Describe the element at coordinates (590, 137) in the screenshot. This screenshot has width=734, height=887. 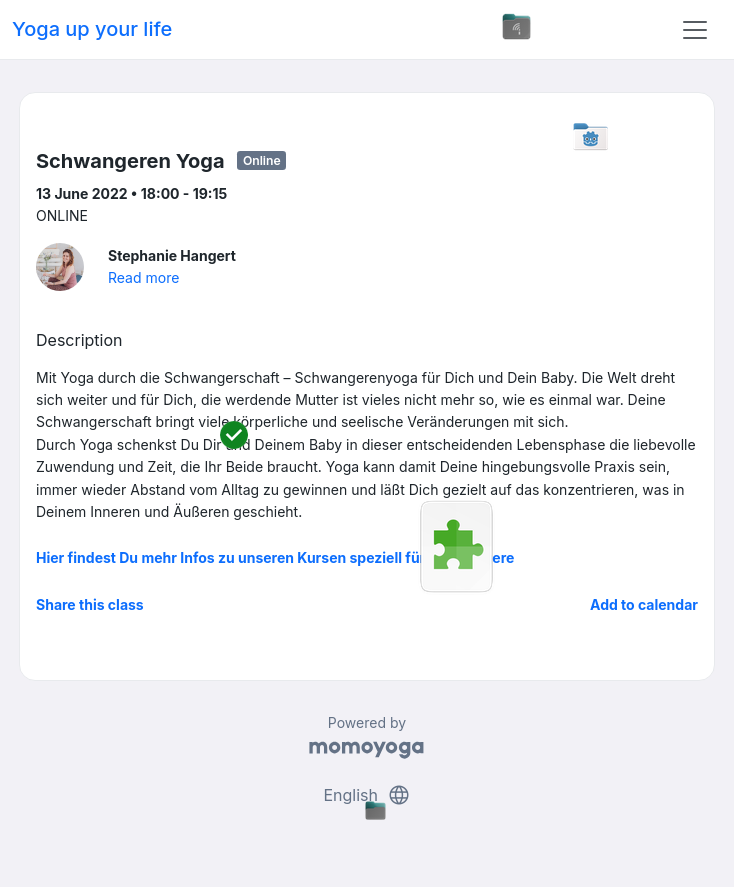
I see `folder containing godot engine project files` at that location.